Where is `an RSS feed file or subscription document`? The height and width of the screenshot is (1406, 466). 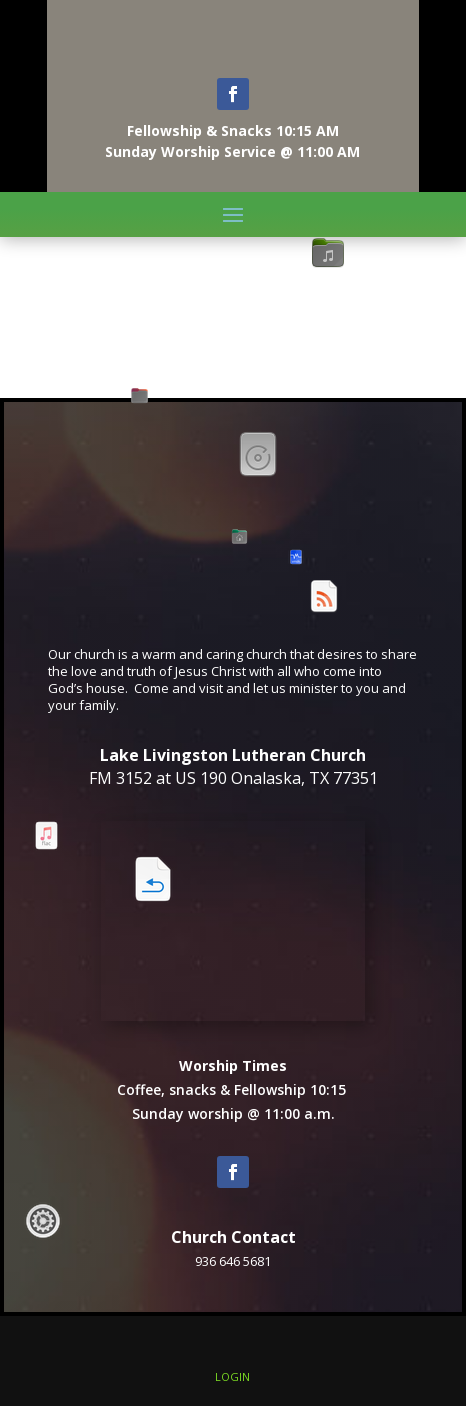 an RSS feed file or subscription document is located at coordinates (324, 596).